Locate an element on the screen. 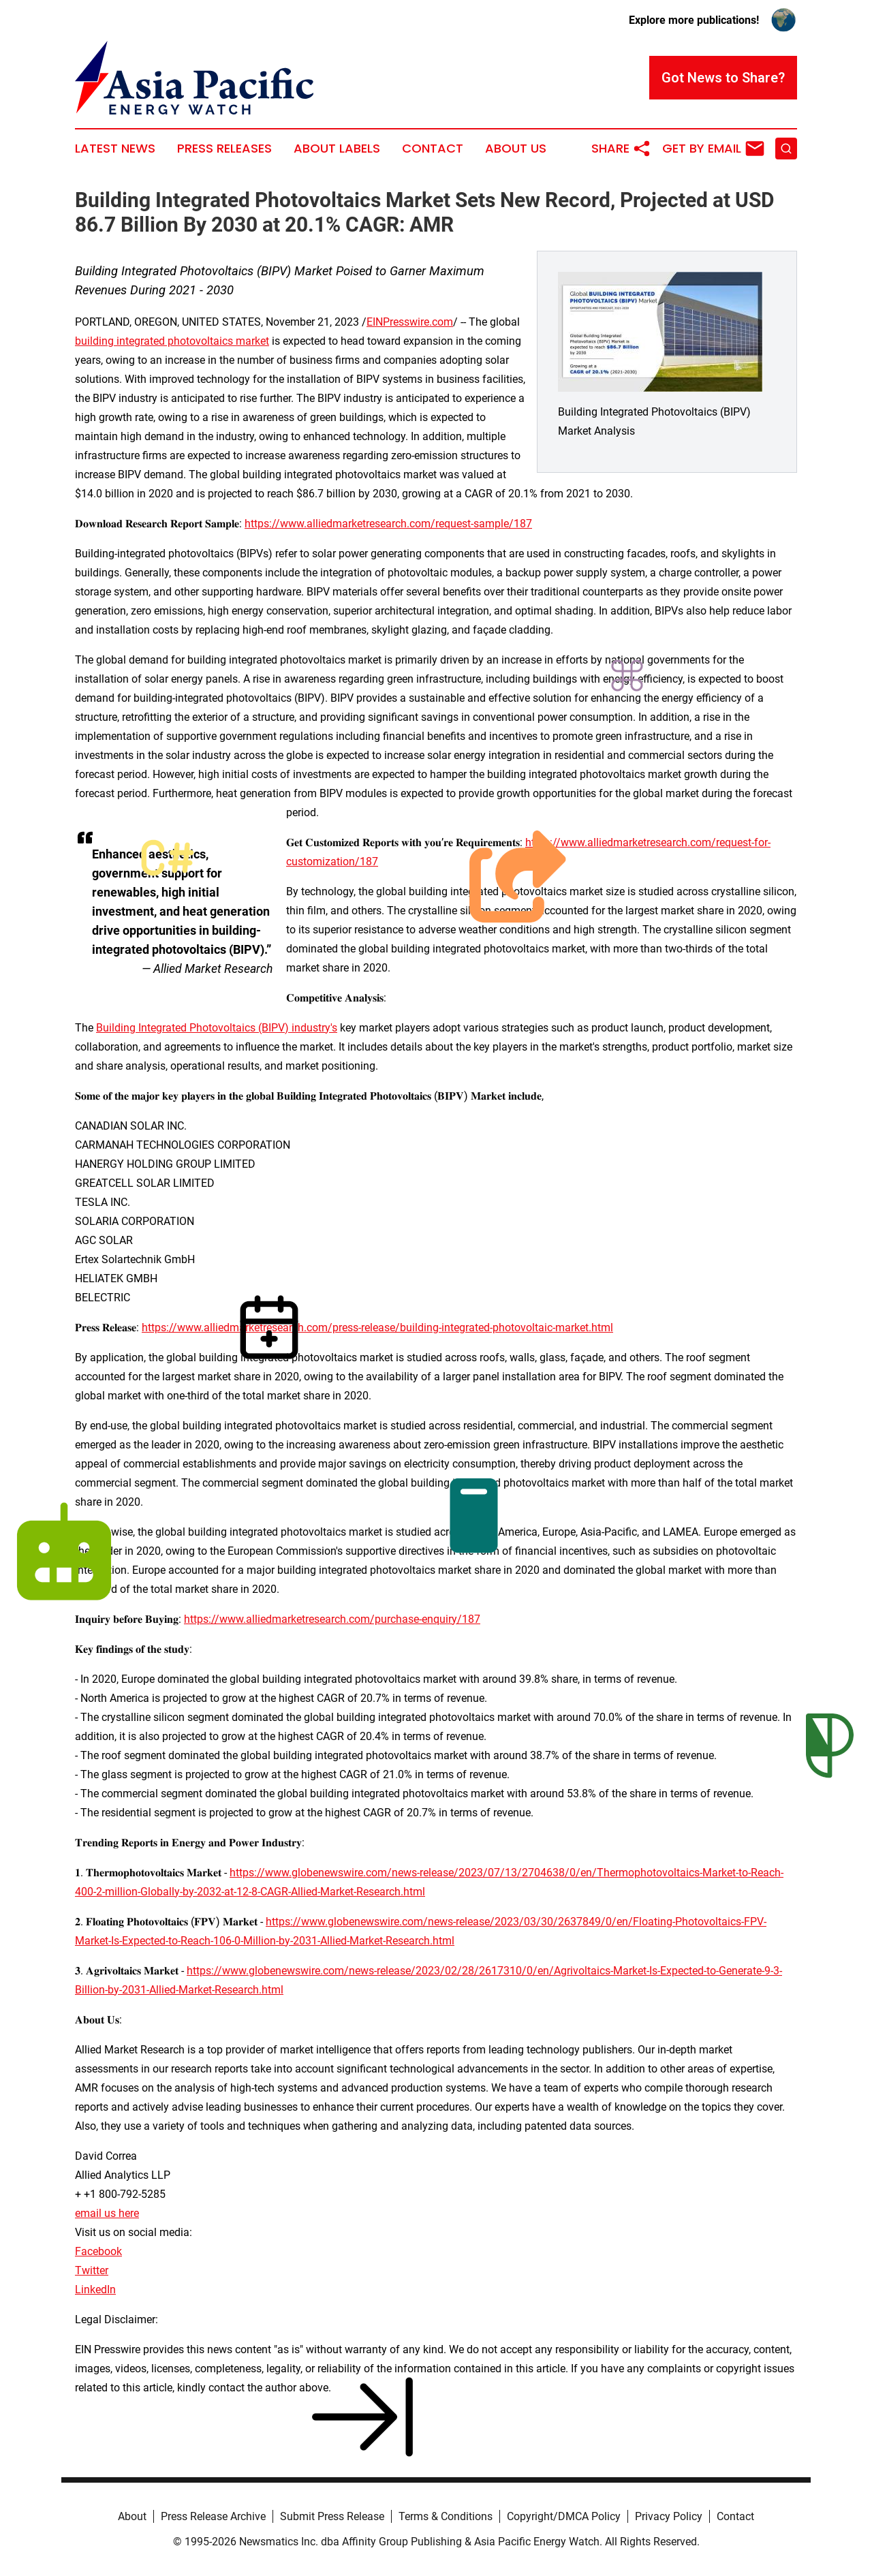 This screenshot has width=872, height=2576. access AI assistant or chatbot features is located at coordinates (64, 1557).